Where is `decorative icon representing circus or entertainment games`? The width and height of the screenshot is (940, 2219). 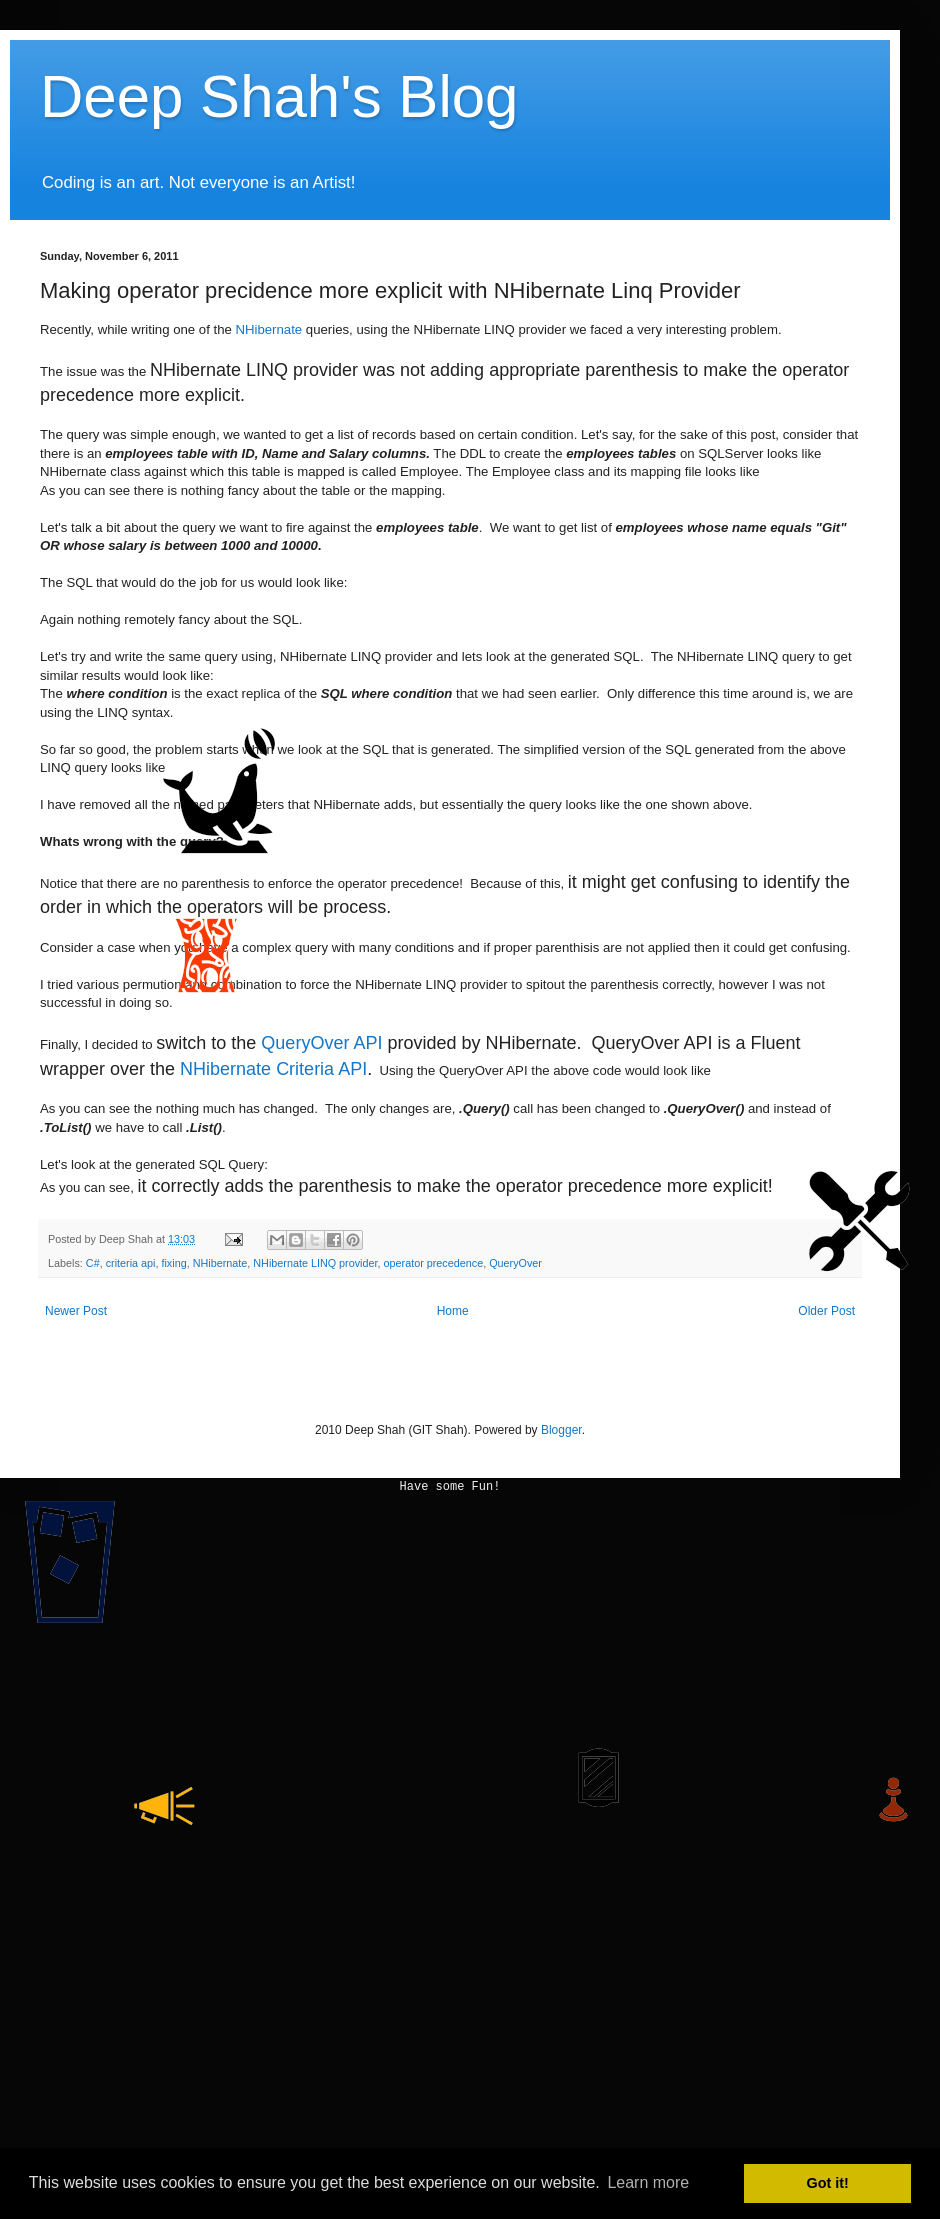
decorative icon representing circus or entertainment games is located at coordinates (224, 789).